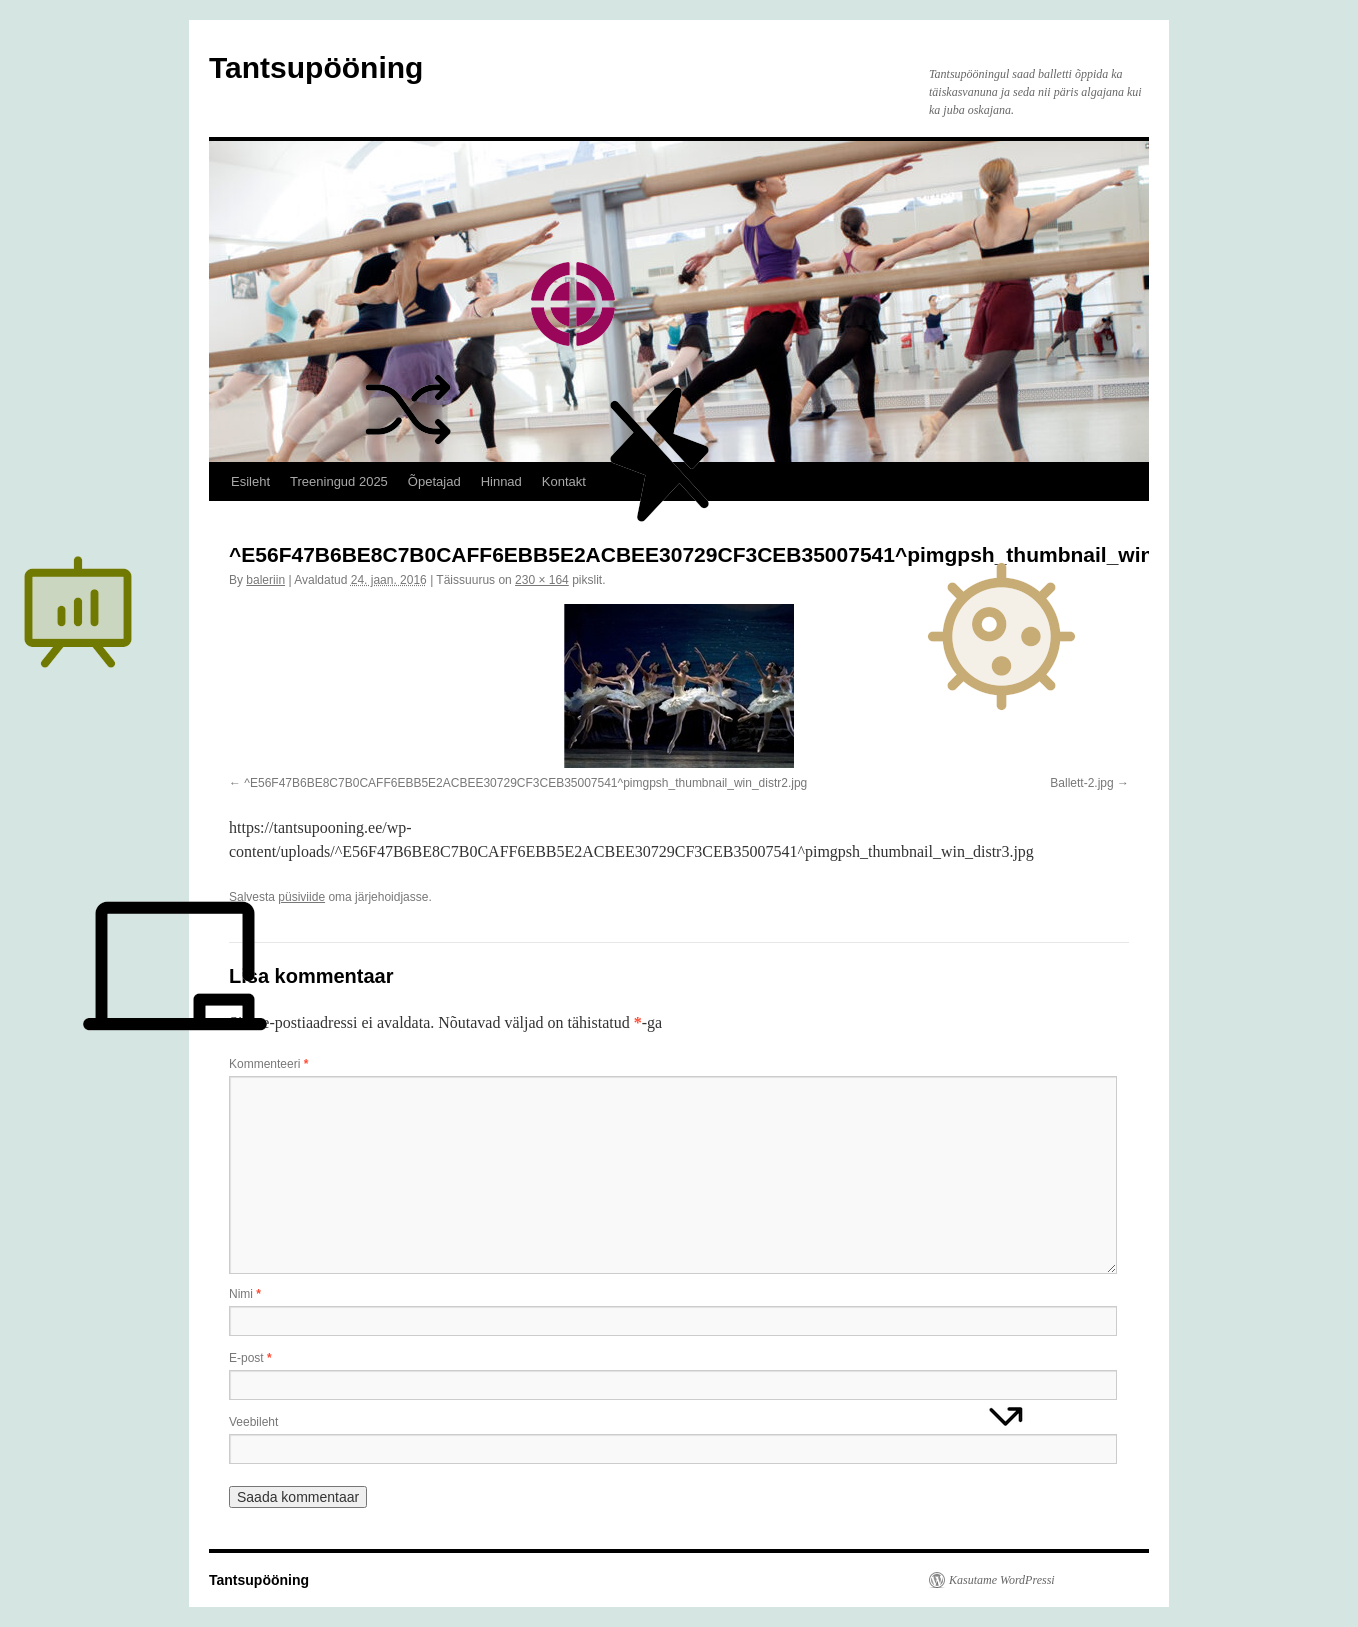 The height and width of the screenshot is (1627, 1358). What do you see at coordinates (1001, 636) in the screenshot?
I see `indicates a virus or malware threat detected` at bounding box center [1001, 636].